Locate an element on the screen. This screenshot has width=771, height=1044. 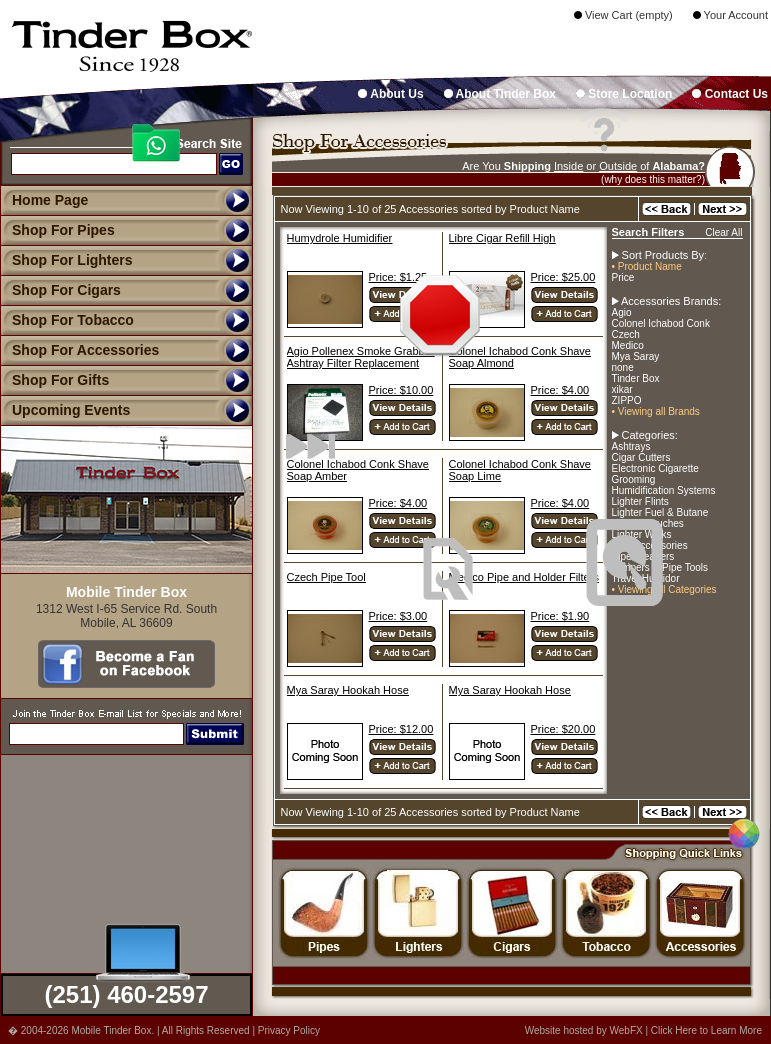
open folder containing whatsapp files is located at coordinates (156, 144).